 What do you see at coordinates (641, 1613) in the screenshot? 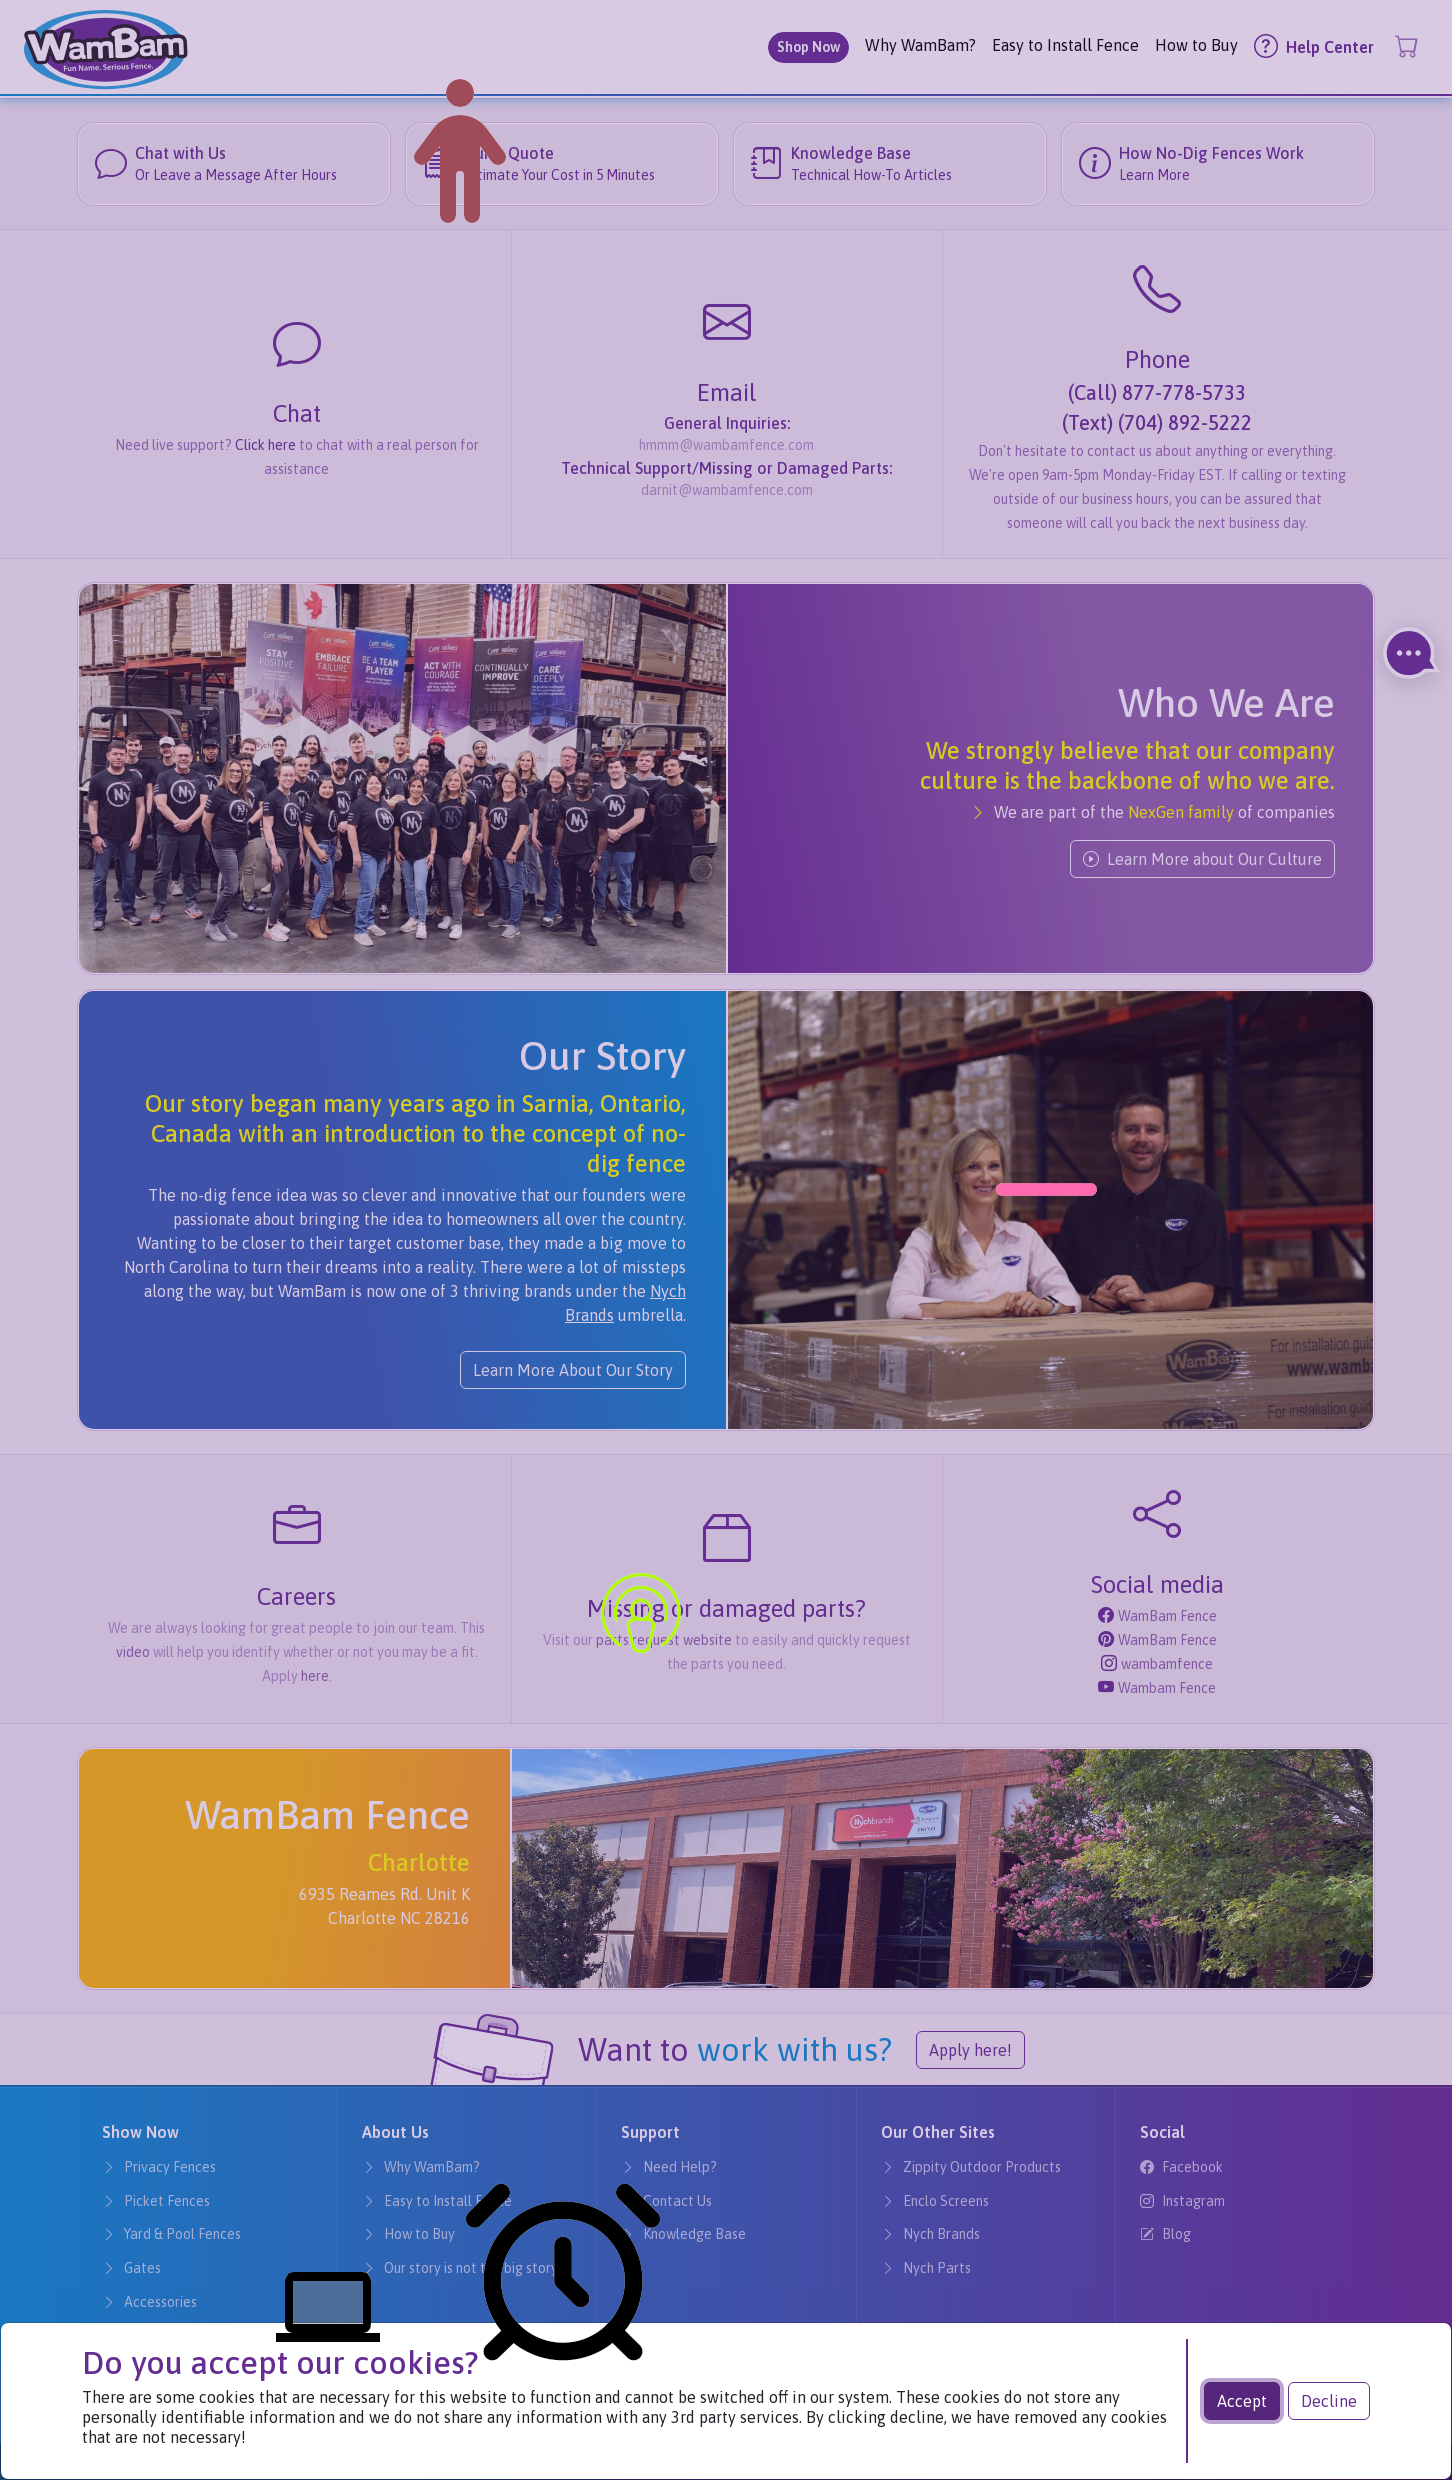
I see `open apple podcasts app` at bounding box center [641, 1613].